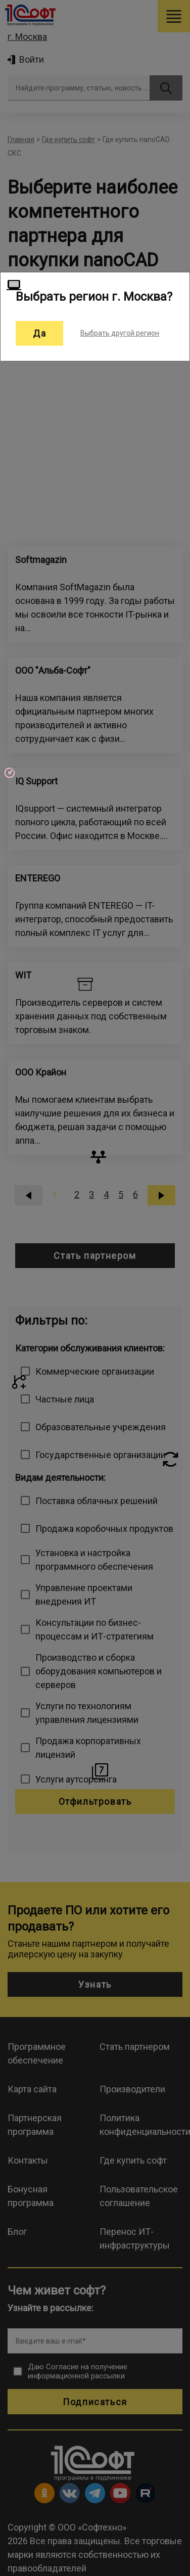 This screenshot has width=190, height=2576. Describe the element at coordinates (170, 1459) in the screenshot. I see `refresh or reload content` at that location.